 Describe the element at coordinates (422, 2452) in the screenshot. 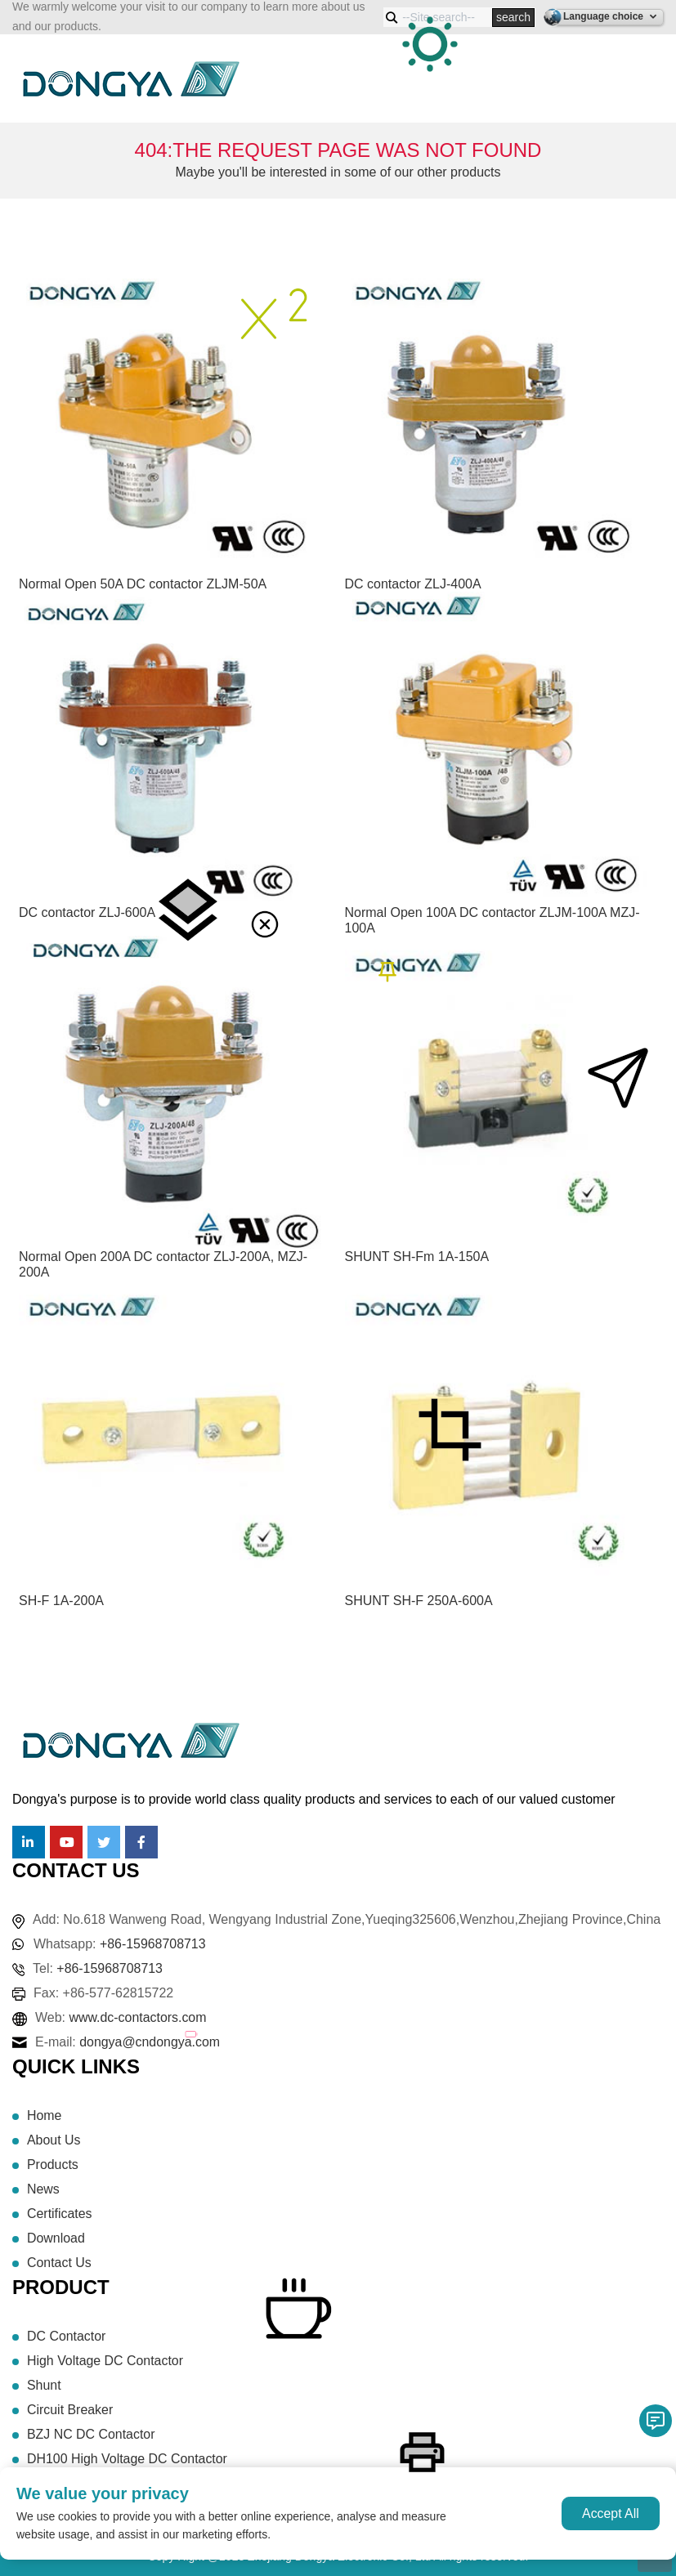

I see `print the current document or page` at that location.